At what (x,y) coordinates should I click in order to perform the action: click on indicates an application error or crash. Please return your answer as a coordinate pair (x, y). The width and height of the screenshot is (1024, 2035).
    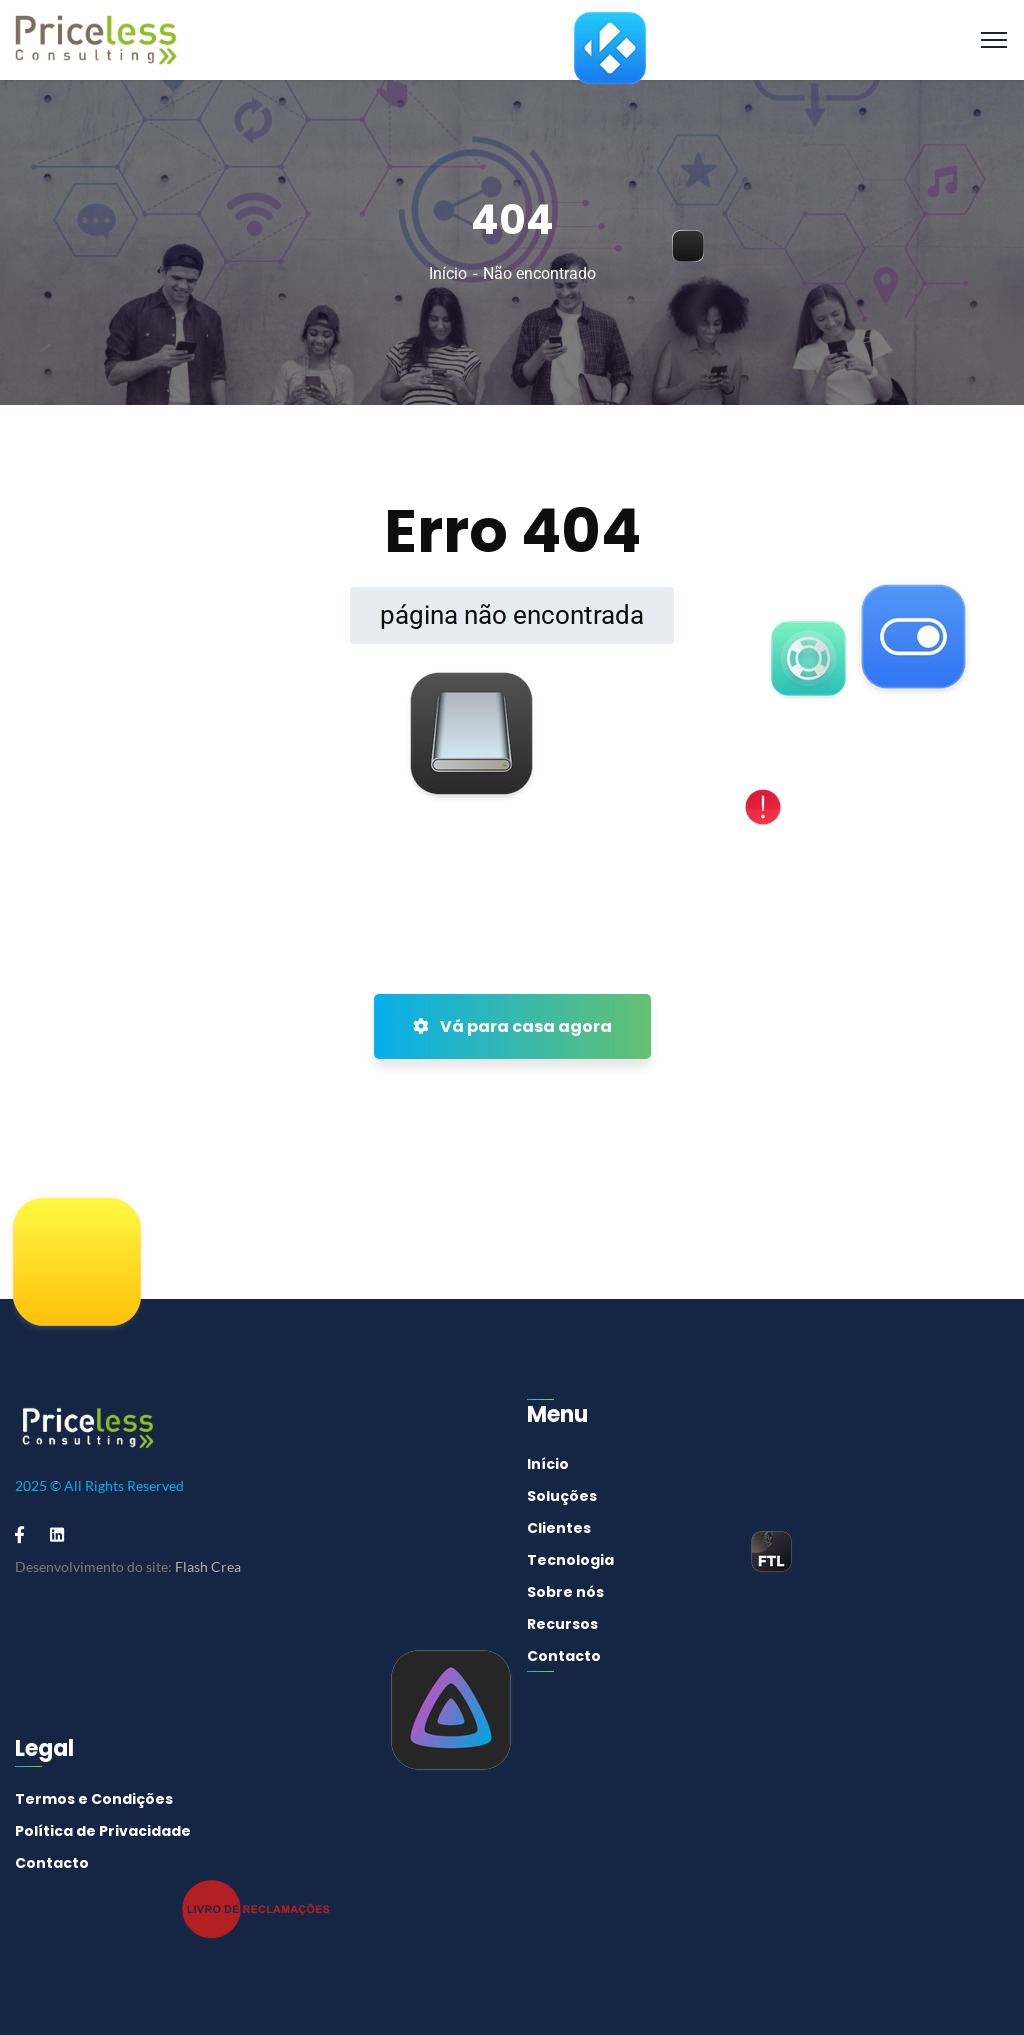
    Looking at the image, I should click on (763, 807).